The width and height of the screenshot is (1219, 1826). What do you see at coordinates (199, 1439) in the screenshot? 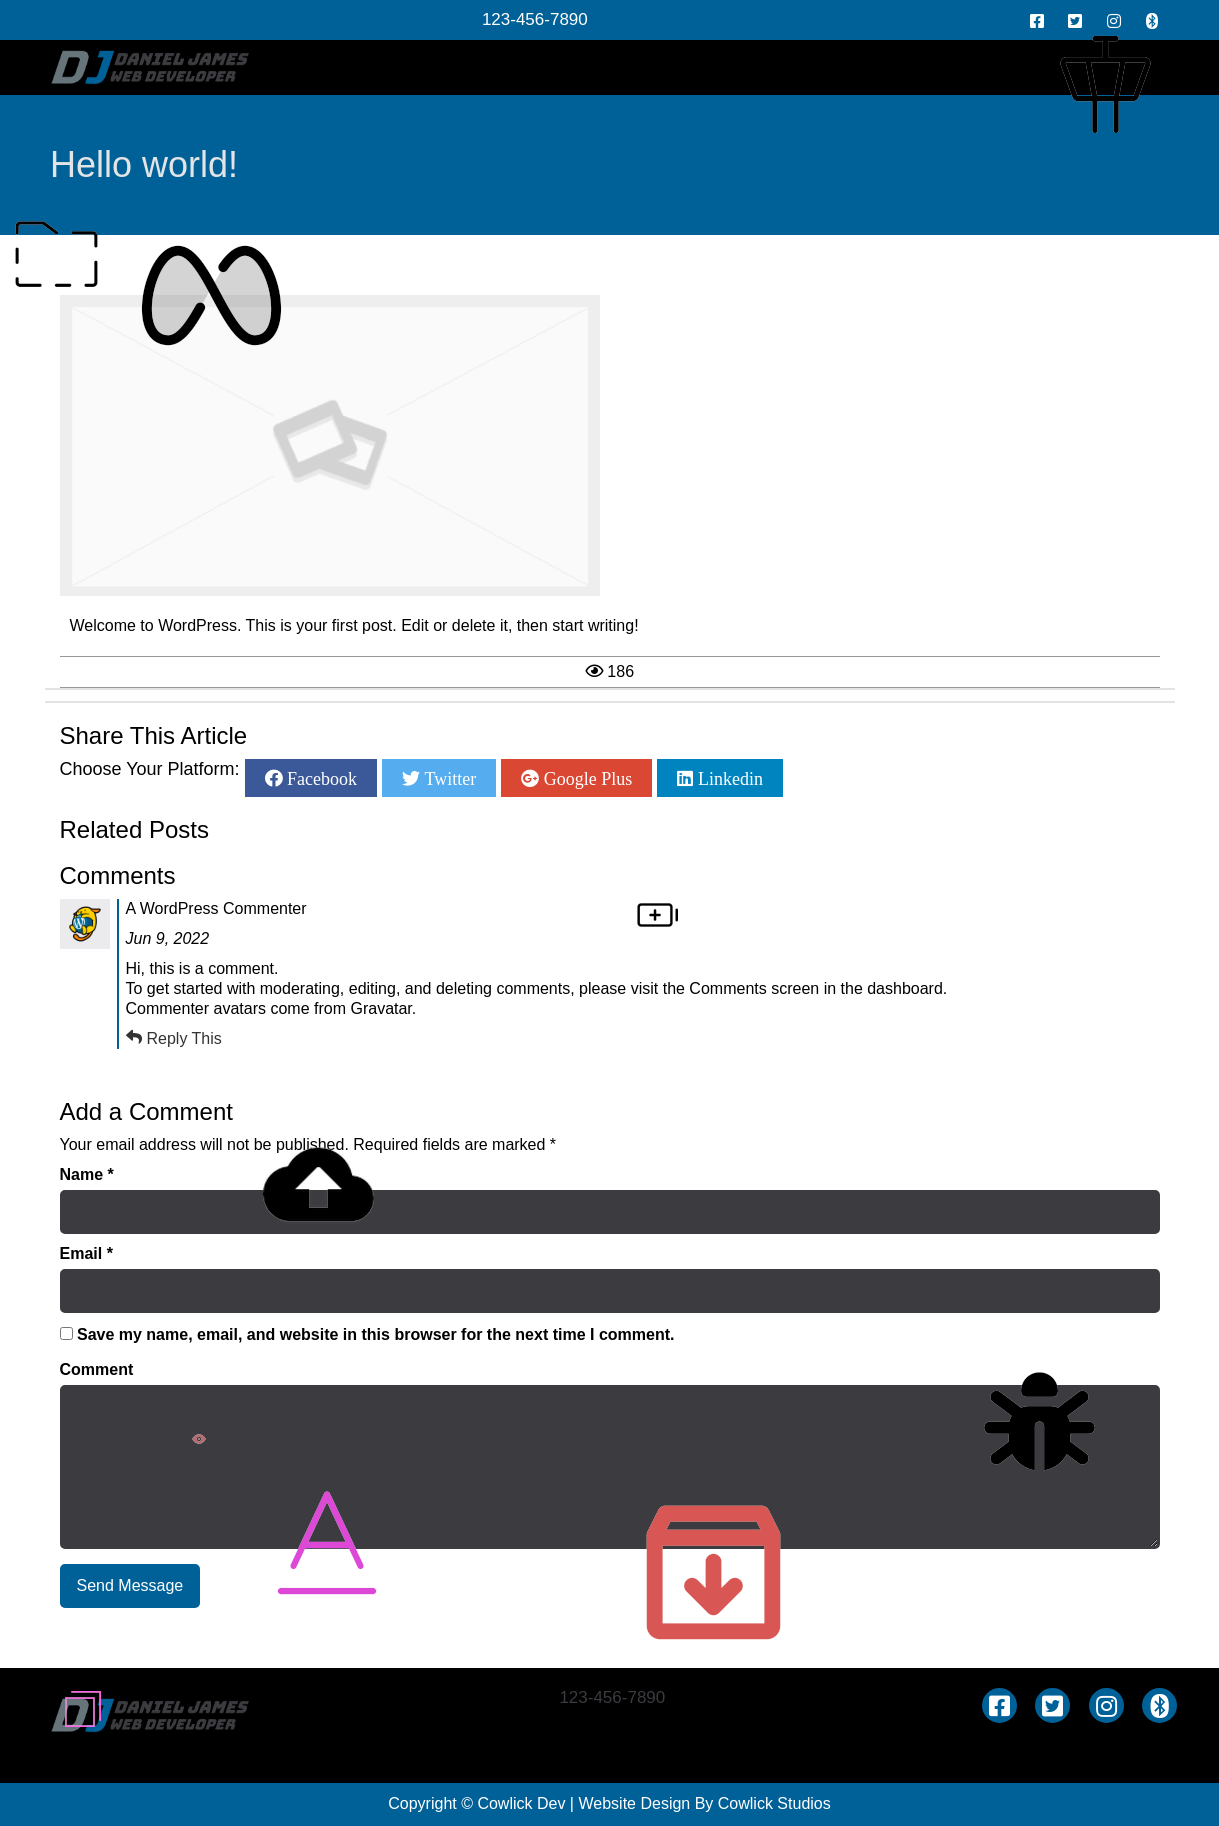
I see `view or preview content` at bounding box center [199, 1439].